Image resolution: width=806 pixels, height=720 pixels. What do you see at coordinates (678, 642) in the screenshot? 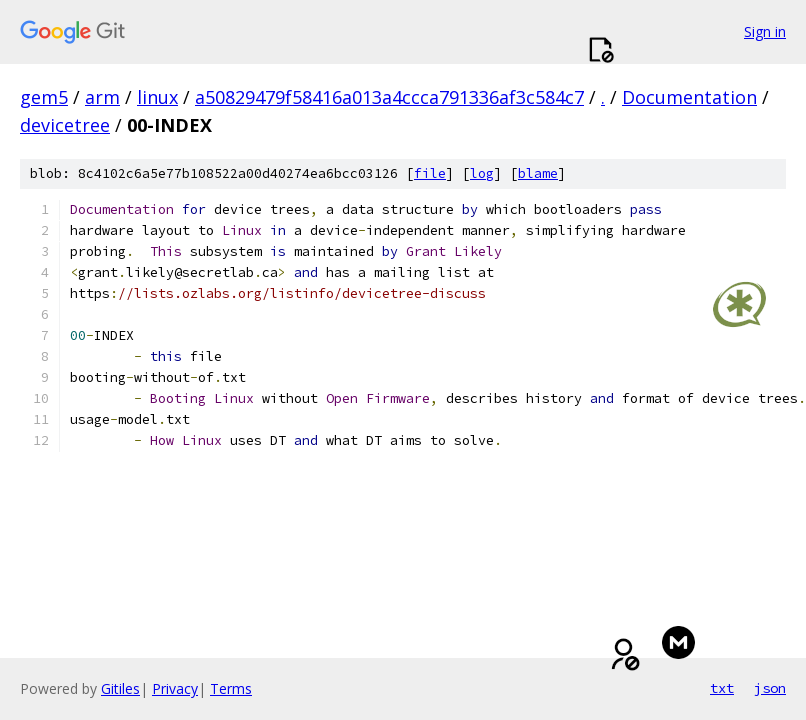
I see `open the MEGA cloud storage app` at bounding box center [678, 642].